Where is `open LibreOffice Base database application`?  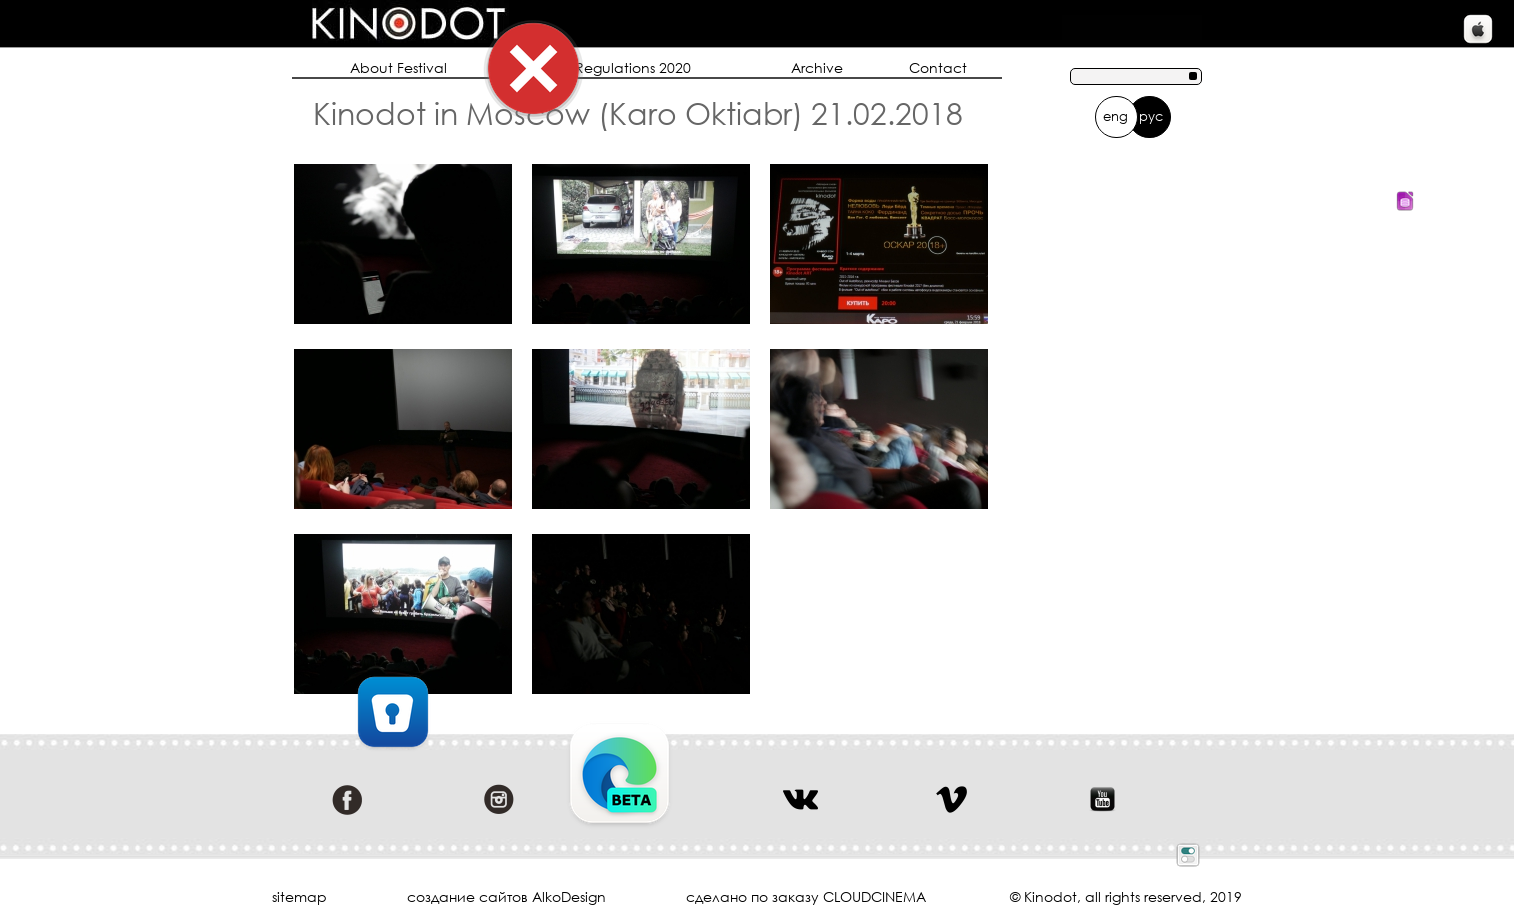
open LibreOffice Base database application is located at coordinates (1405, 201).